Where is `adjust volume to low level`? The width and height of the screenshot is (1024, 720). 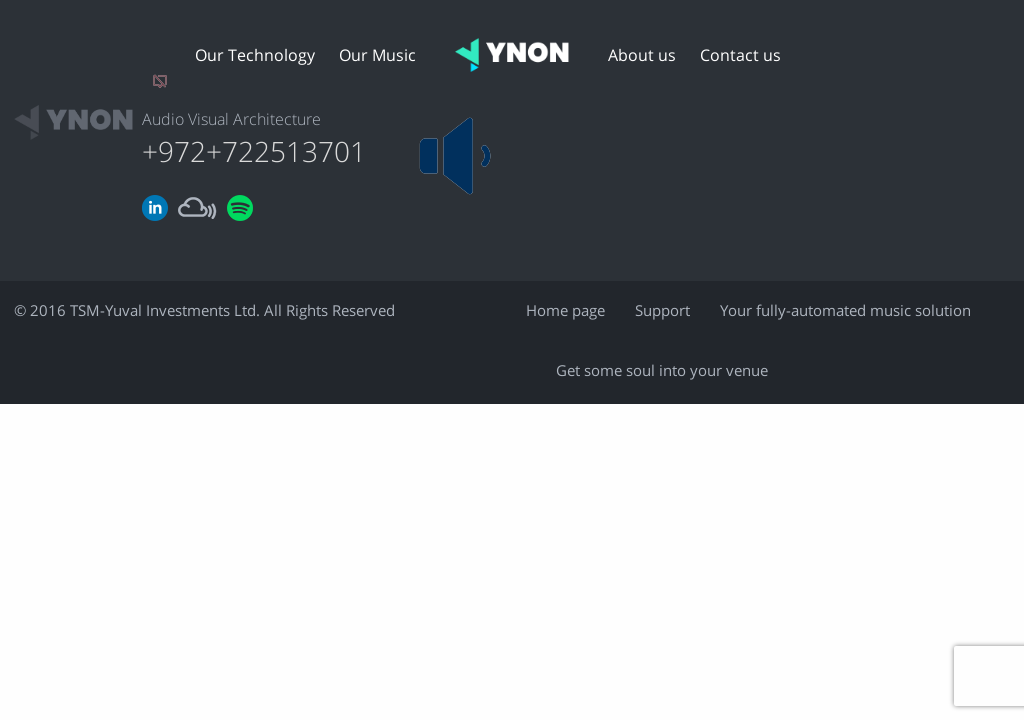 adjust volume to low level is located at coordinates (461, 156).